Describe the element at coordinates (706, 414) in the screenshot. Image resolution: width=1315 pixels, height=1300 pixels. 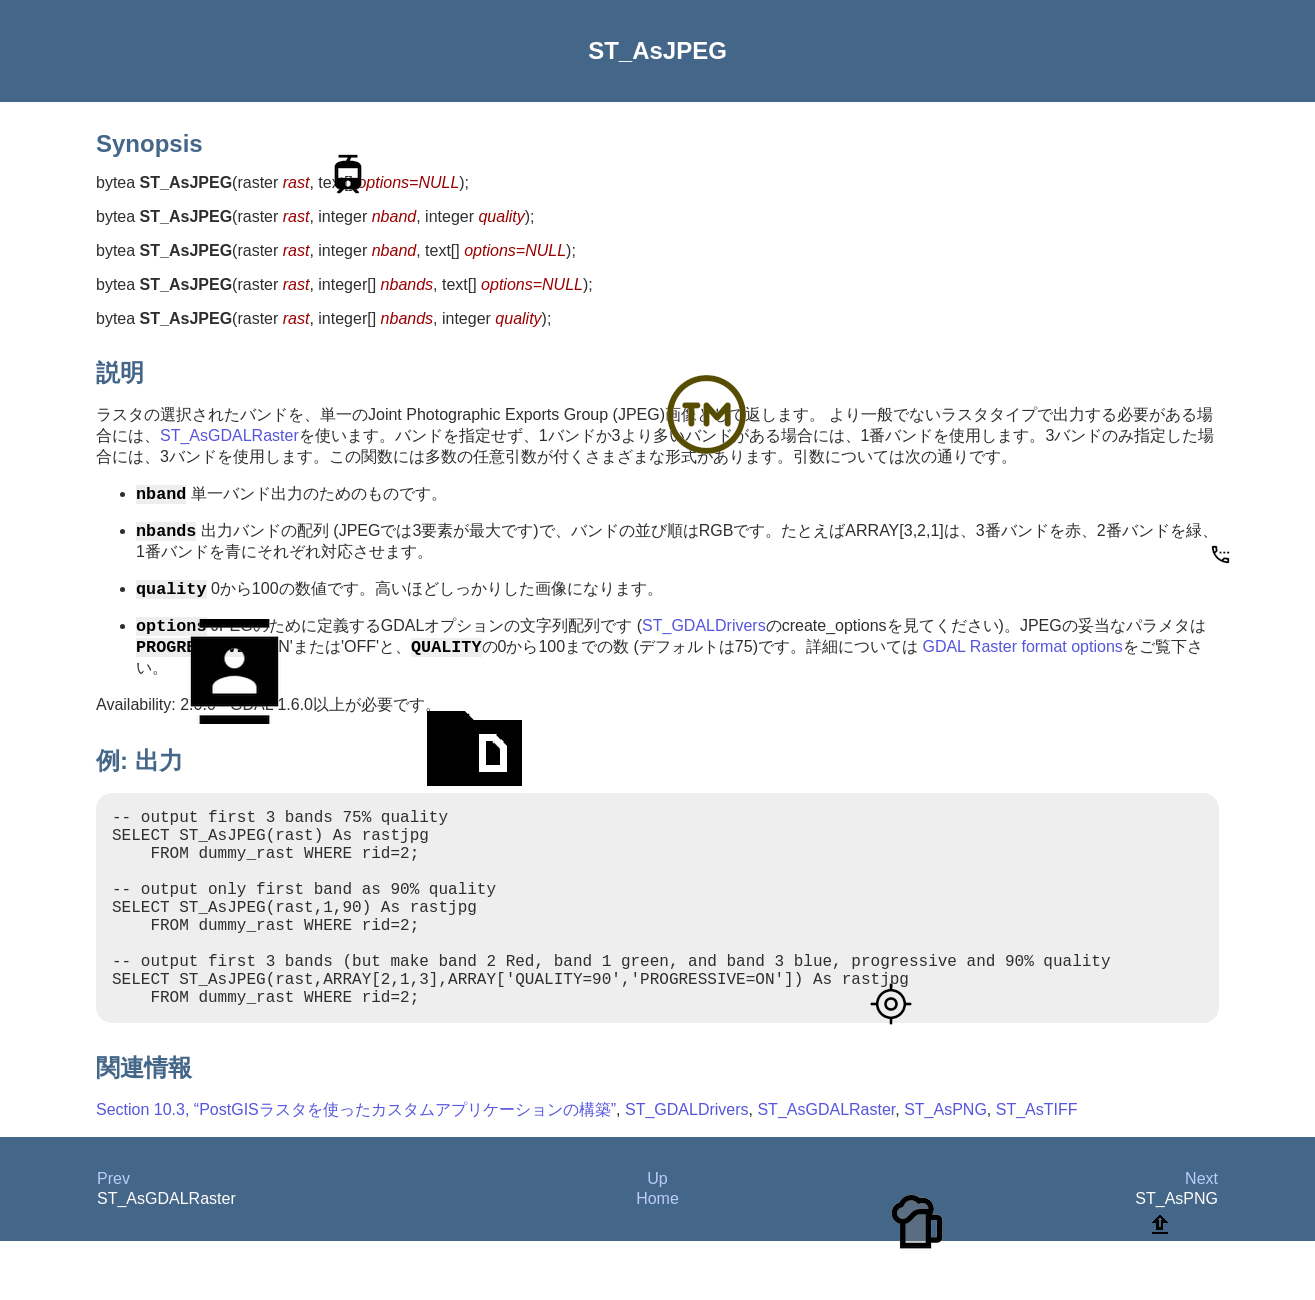
I see `indicates trademarked content or brand` at that location.